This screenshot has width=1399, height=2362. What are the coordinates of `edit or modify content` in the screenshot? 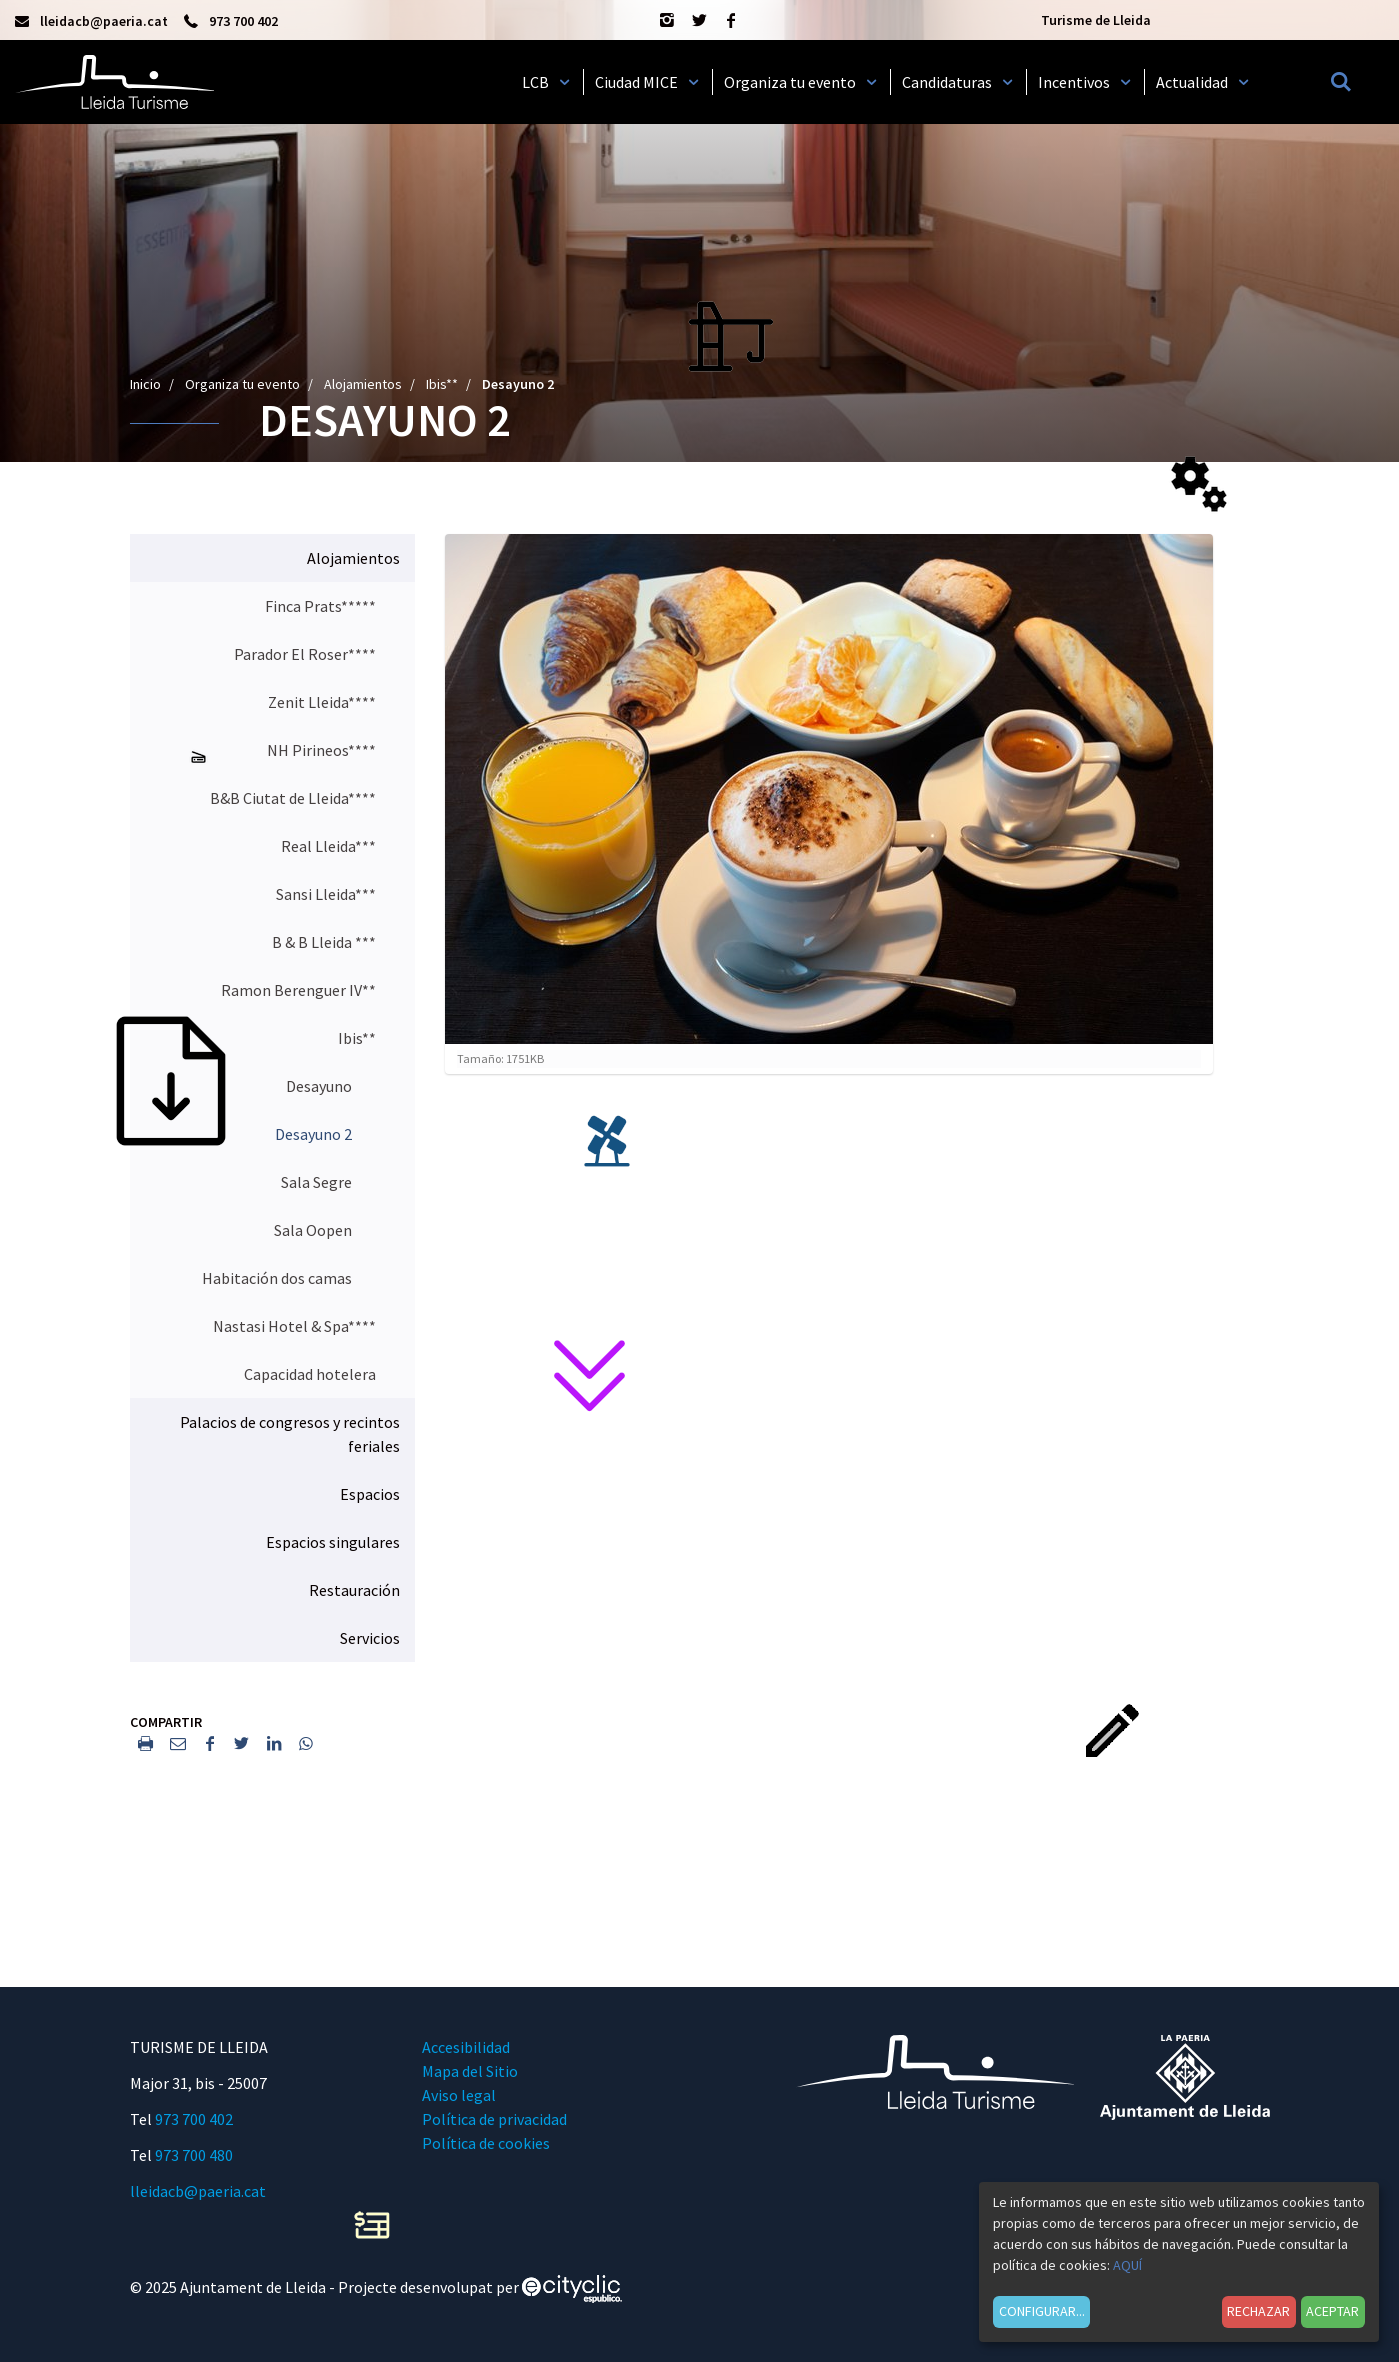 It's located at (1112, 1730).